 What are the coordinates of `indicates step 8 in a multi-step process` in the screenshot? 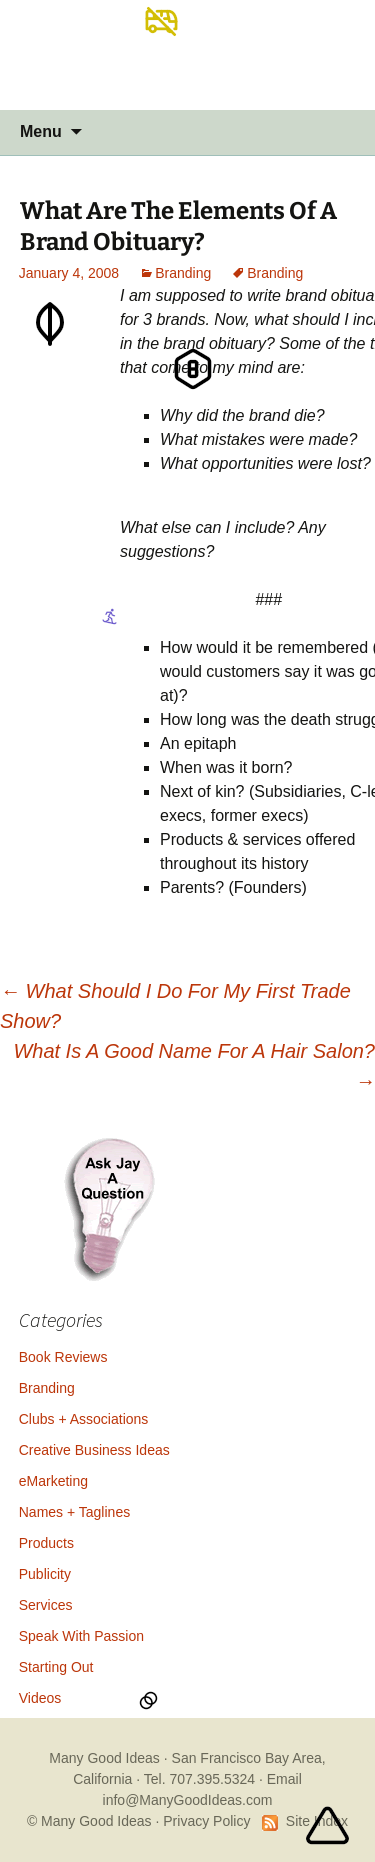 It's located at (193, 369).